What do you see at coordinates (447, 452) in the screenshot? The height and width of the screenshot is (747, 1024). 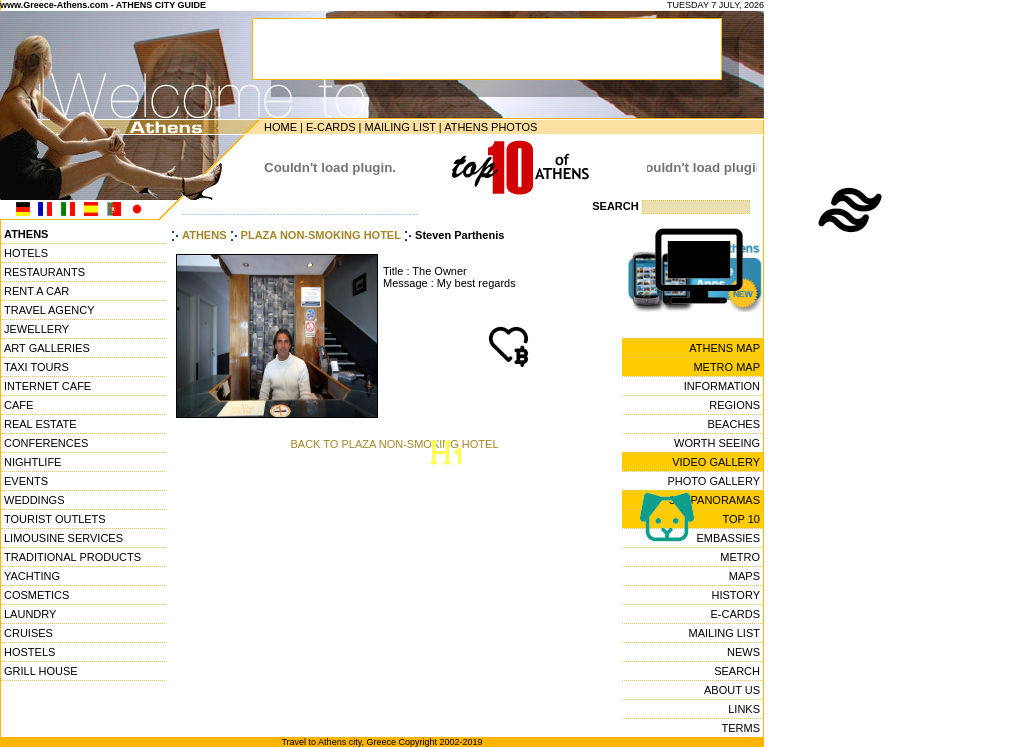 I see `format text as heading level 1` at bounding box center [447, 452].